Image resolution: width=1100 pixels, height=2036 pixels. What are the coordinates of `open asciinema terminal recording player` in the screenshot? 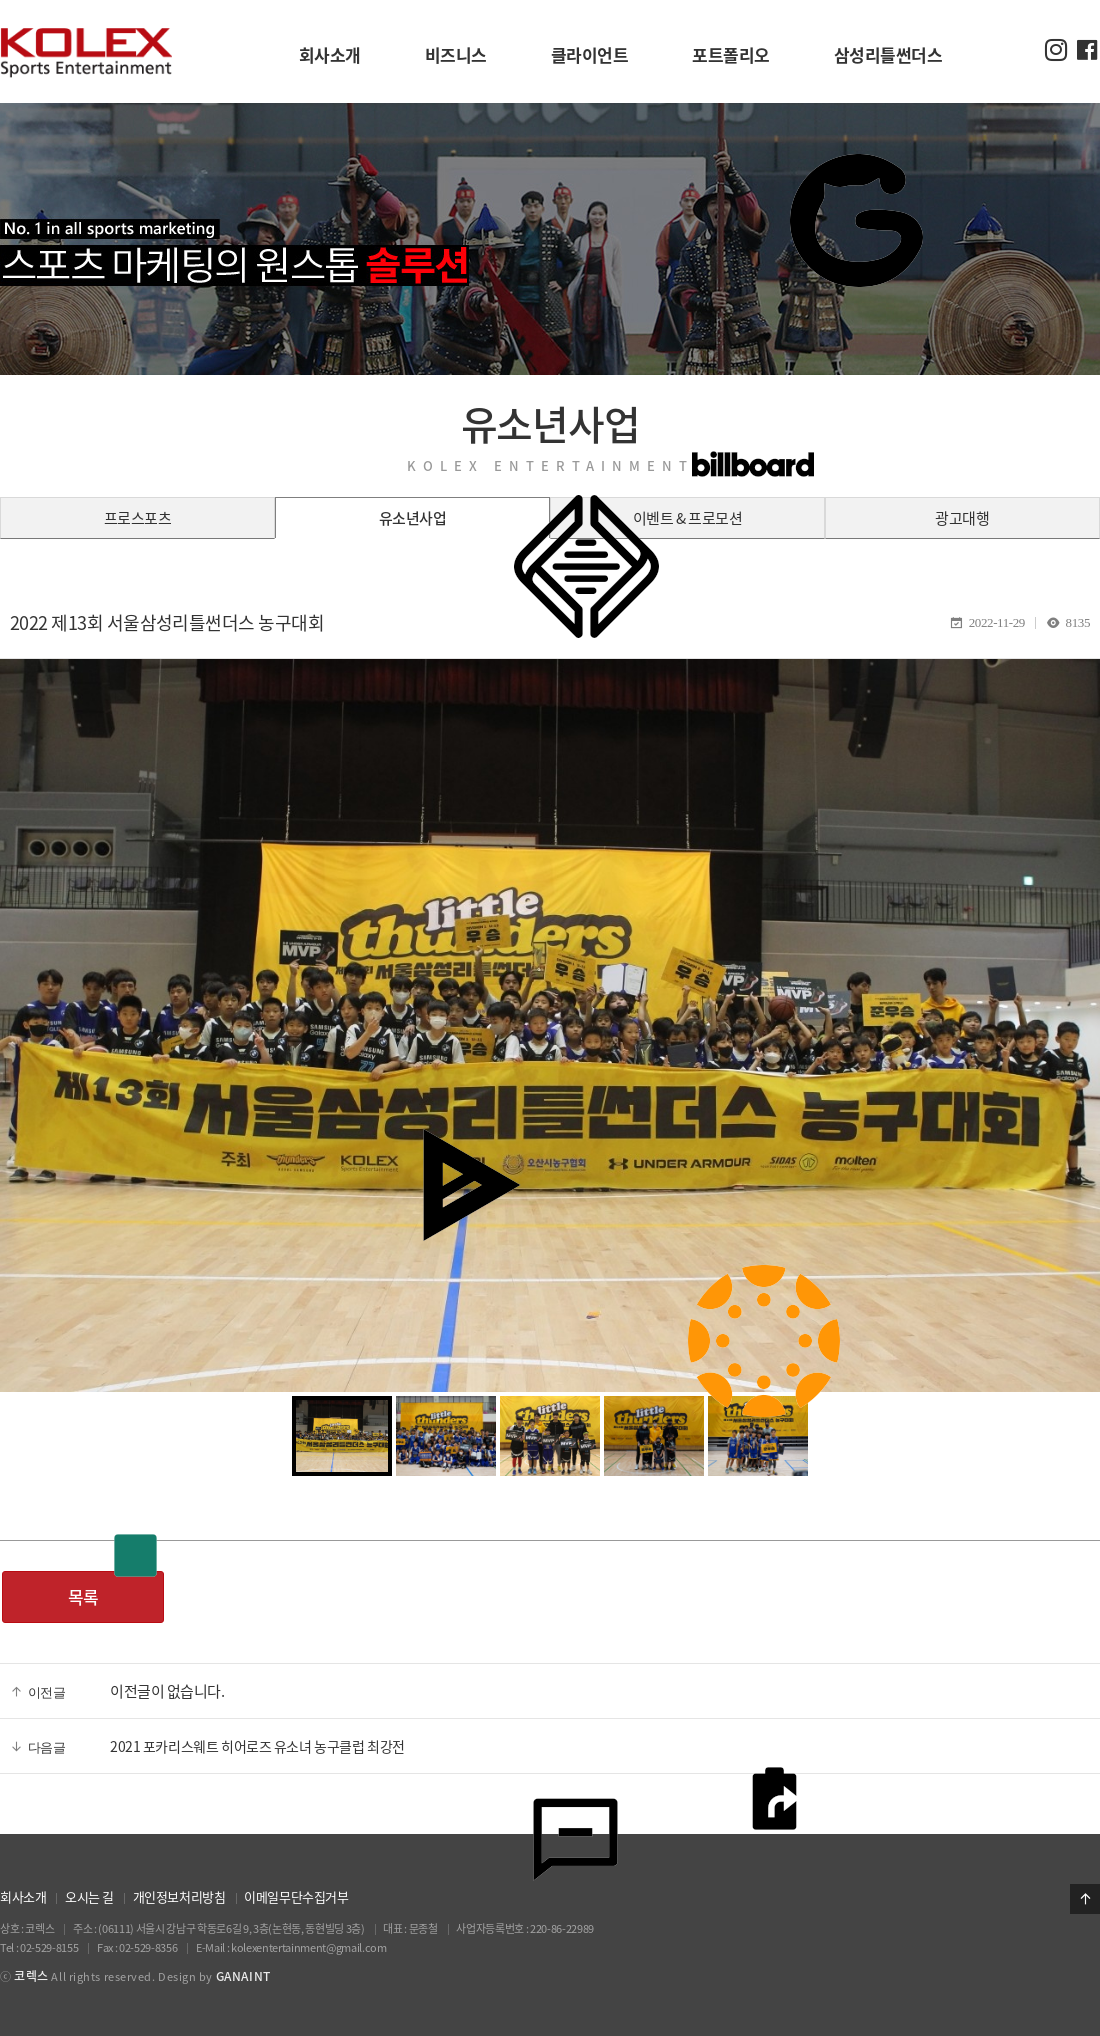 It's located at (472, 1185).